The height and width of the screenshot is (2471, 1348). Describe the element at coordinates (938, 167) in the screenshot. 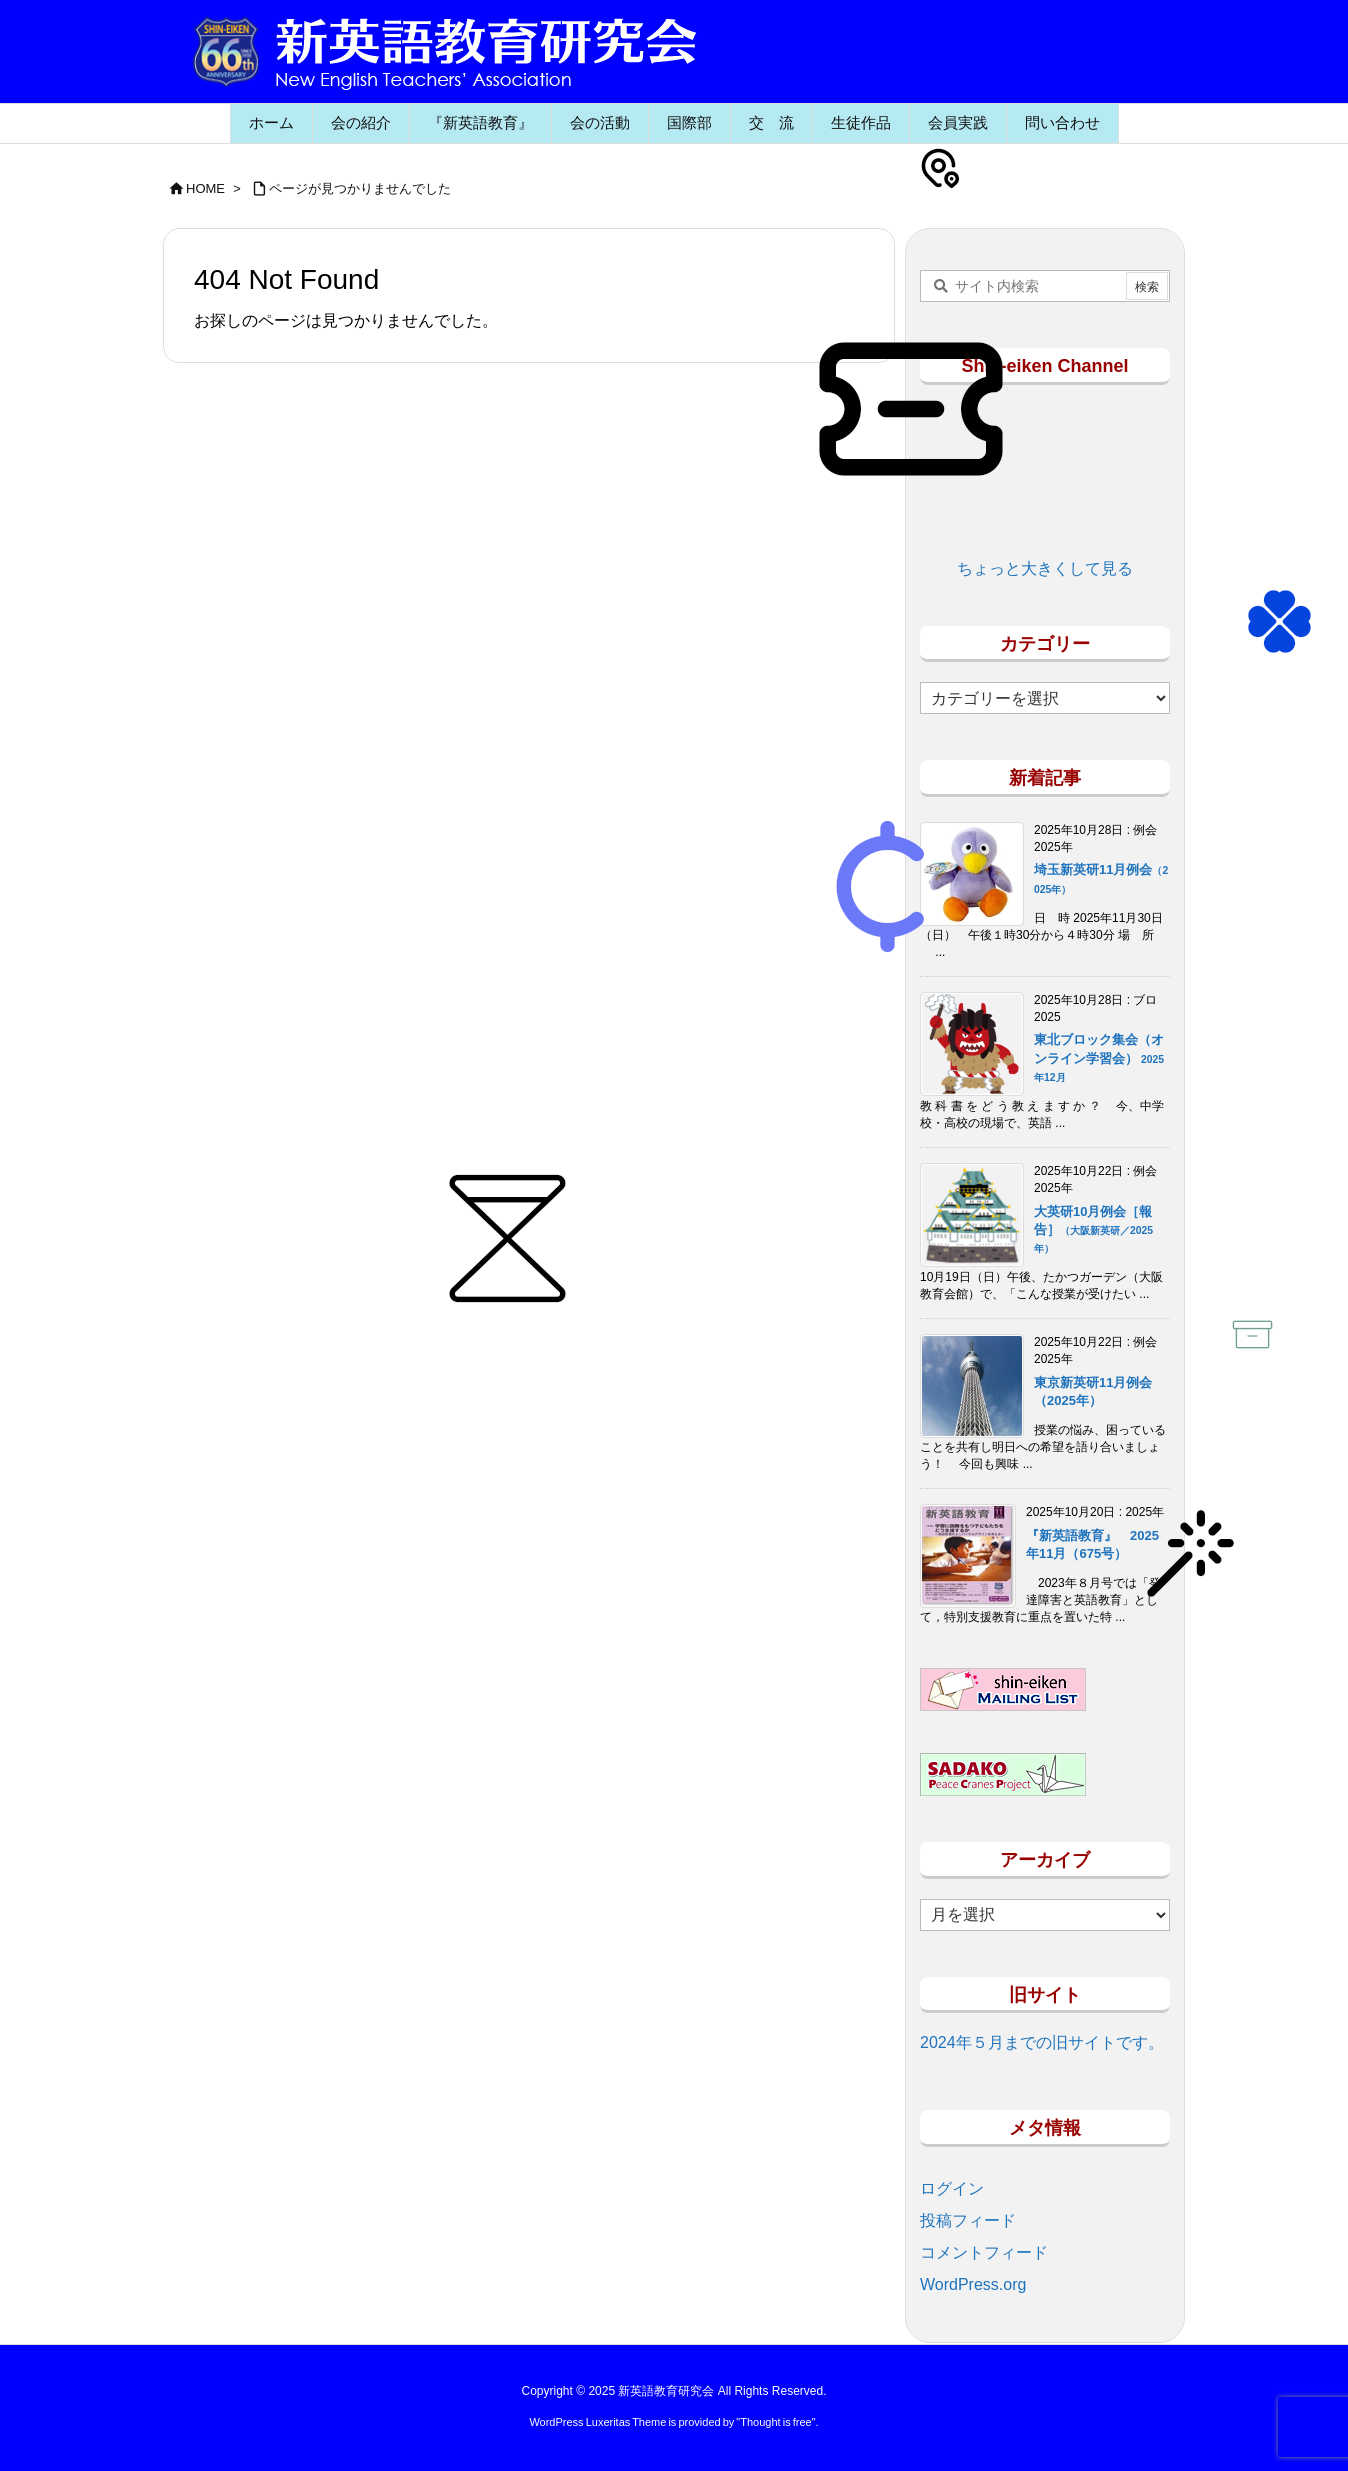

I see `add a new location pin` at that location.